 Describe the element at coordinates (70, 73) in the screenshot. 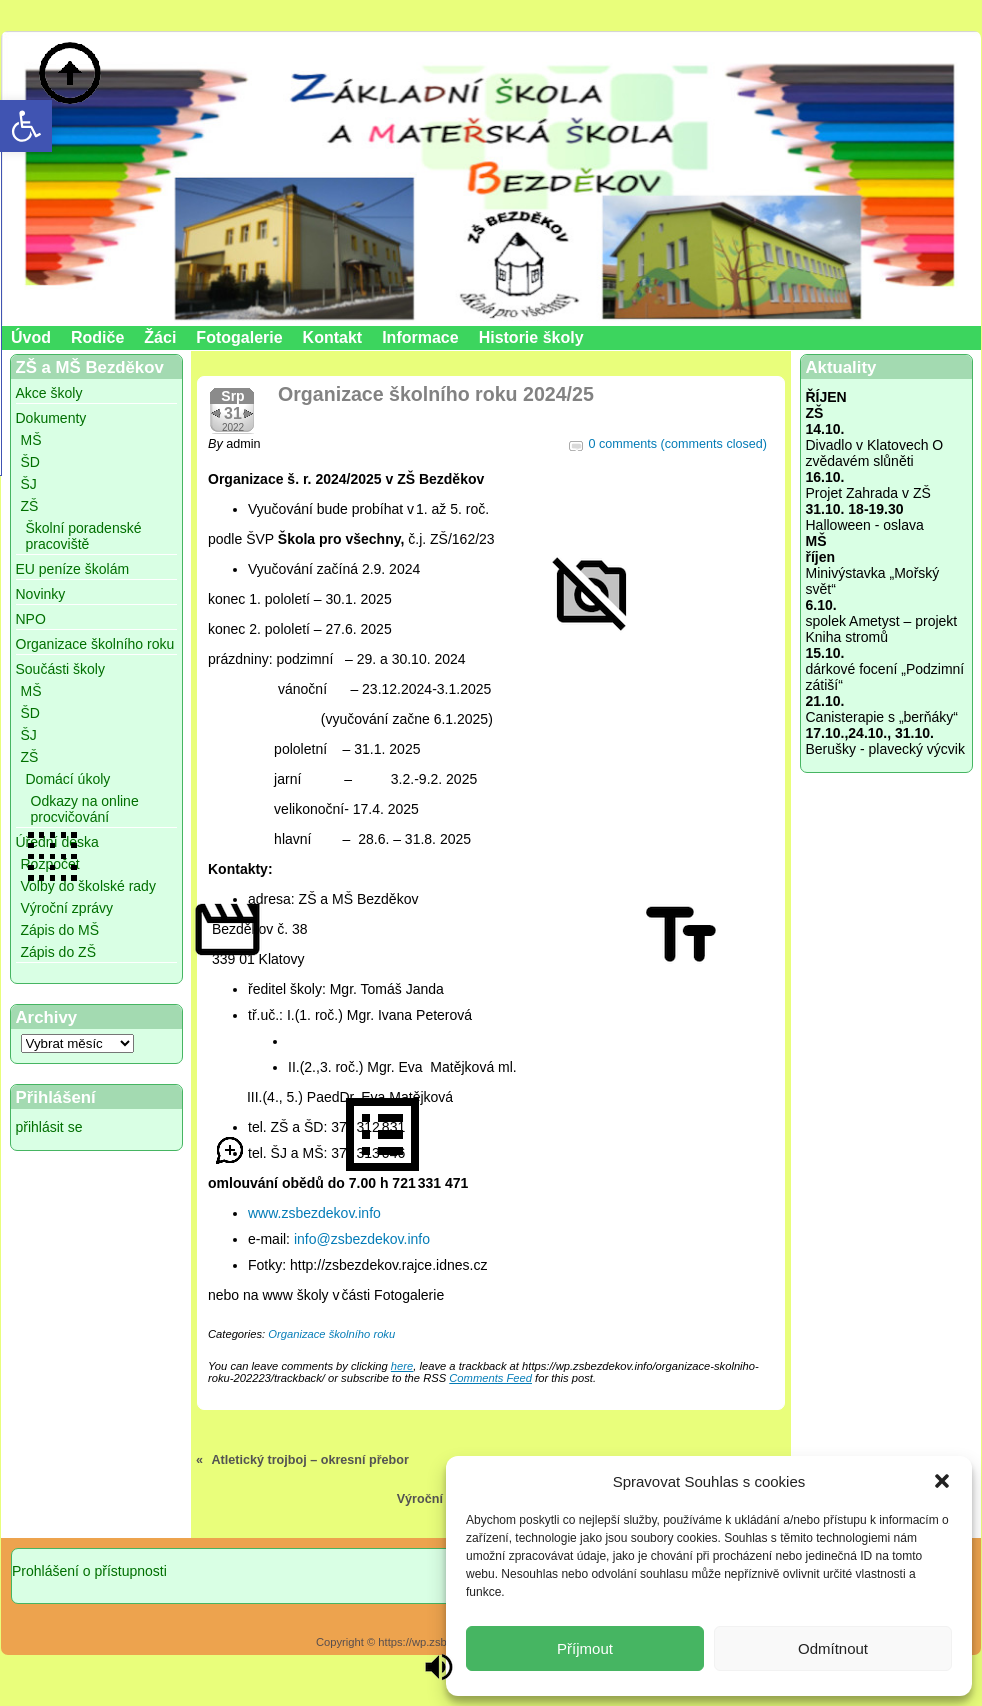

I see `upload a file or document` at that location.